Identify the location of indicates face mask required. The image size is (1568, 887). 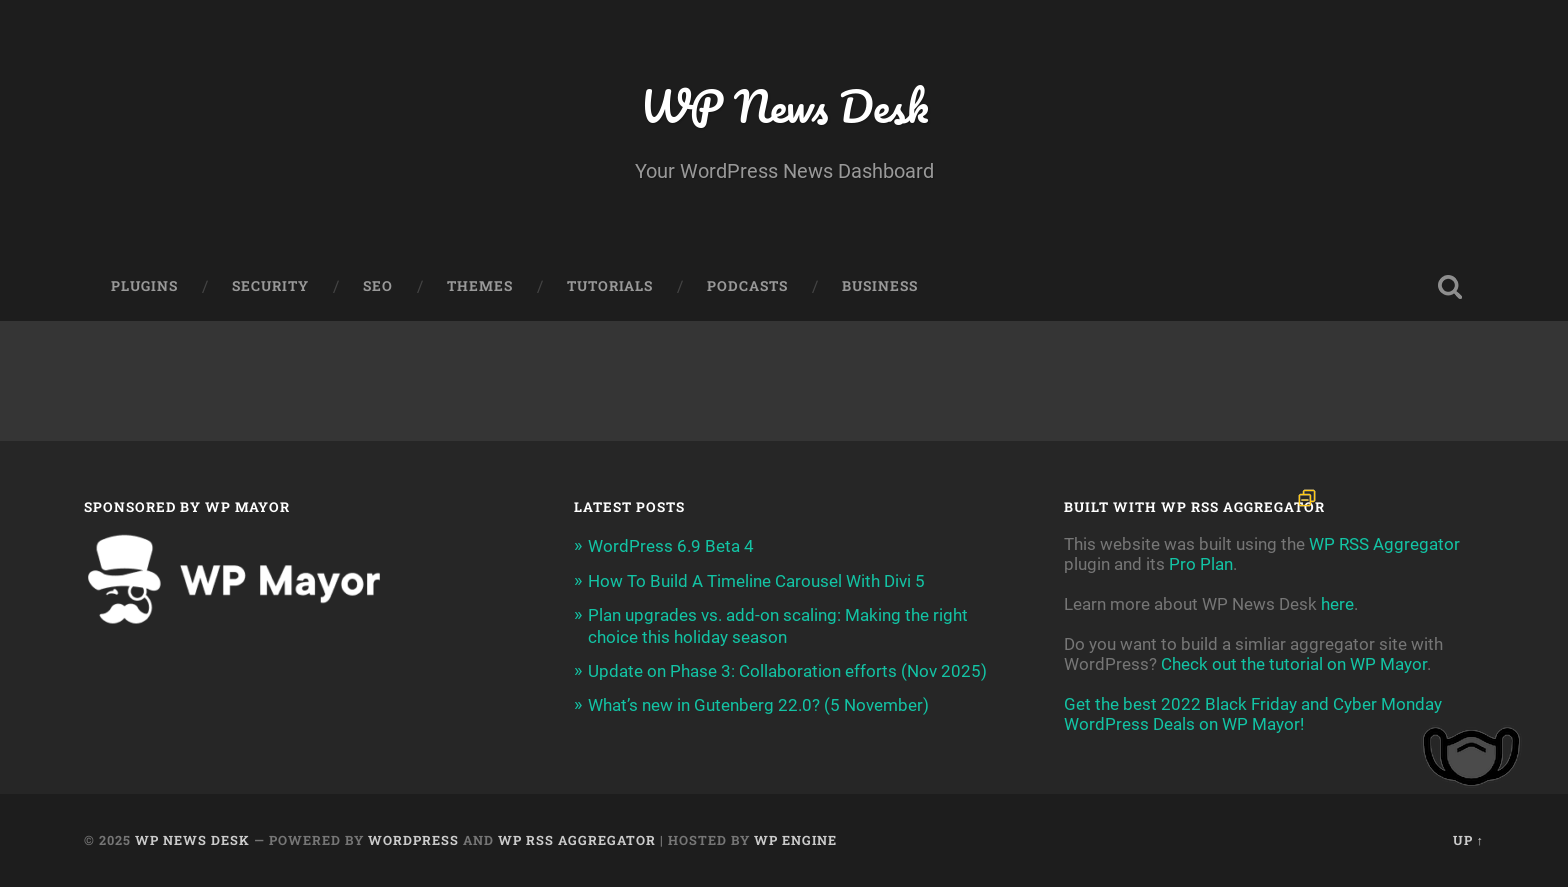
(1471, 756).